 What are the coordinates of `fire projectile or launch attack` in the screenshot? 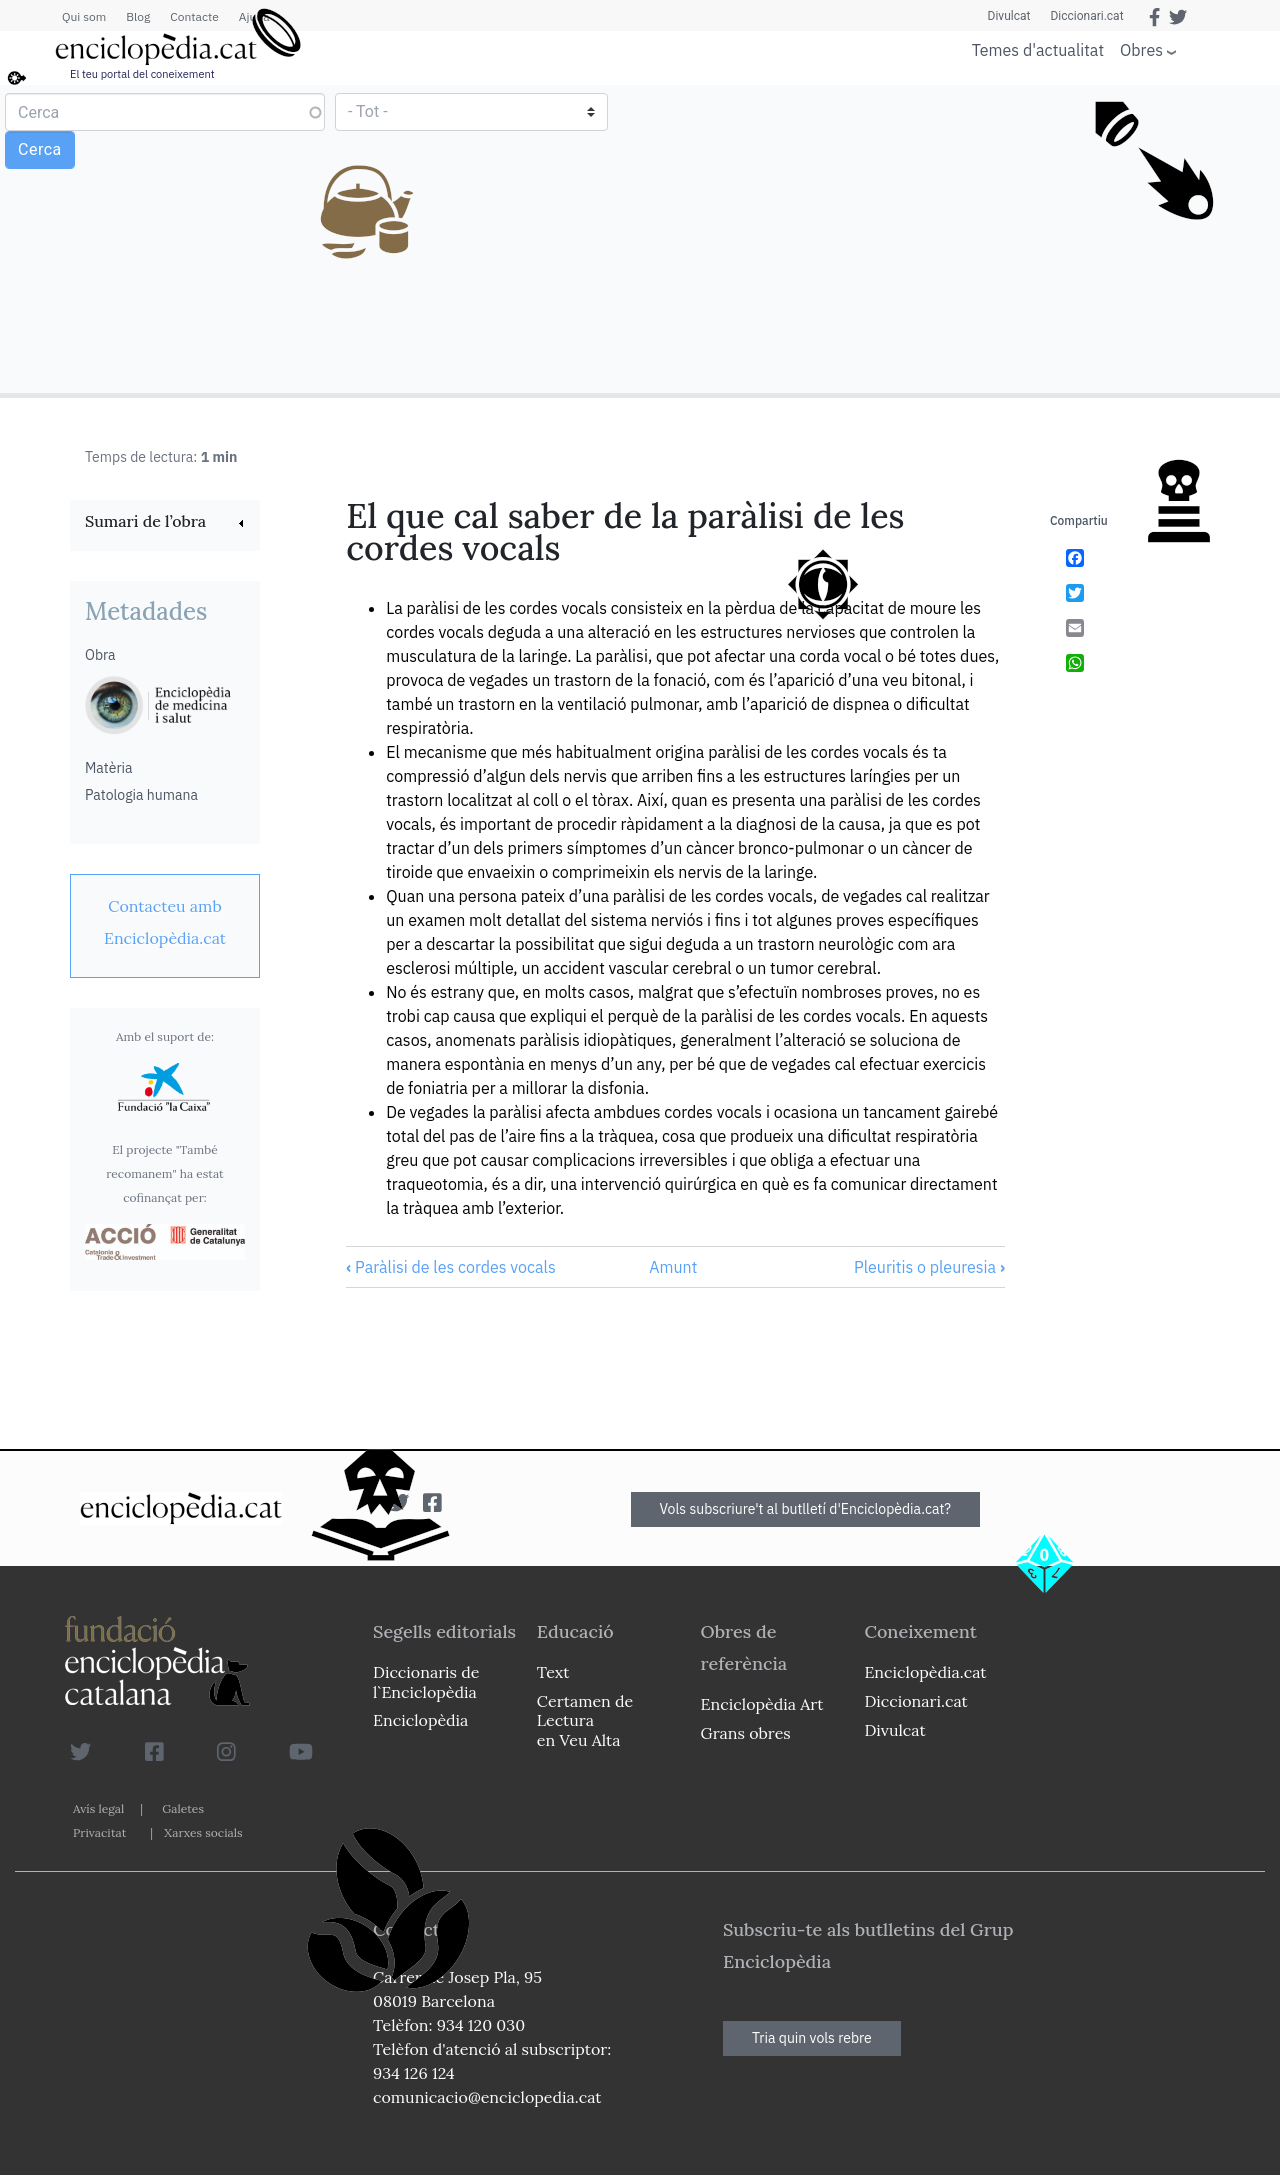 It's located at (1154, 160).